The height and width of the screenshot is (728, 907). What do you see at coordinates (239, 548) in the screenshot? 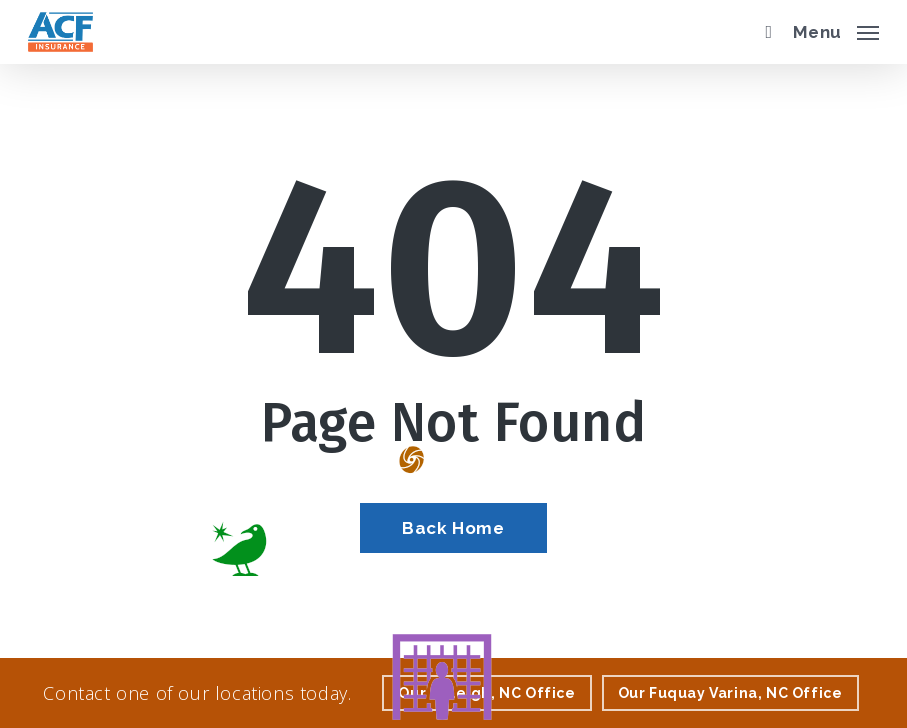
I see `indicates a distraction or interruption event` at bounding box center [239, 548].